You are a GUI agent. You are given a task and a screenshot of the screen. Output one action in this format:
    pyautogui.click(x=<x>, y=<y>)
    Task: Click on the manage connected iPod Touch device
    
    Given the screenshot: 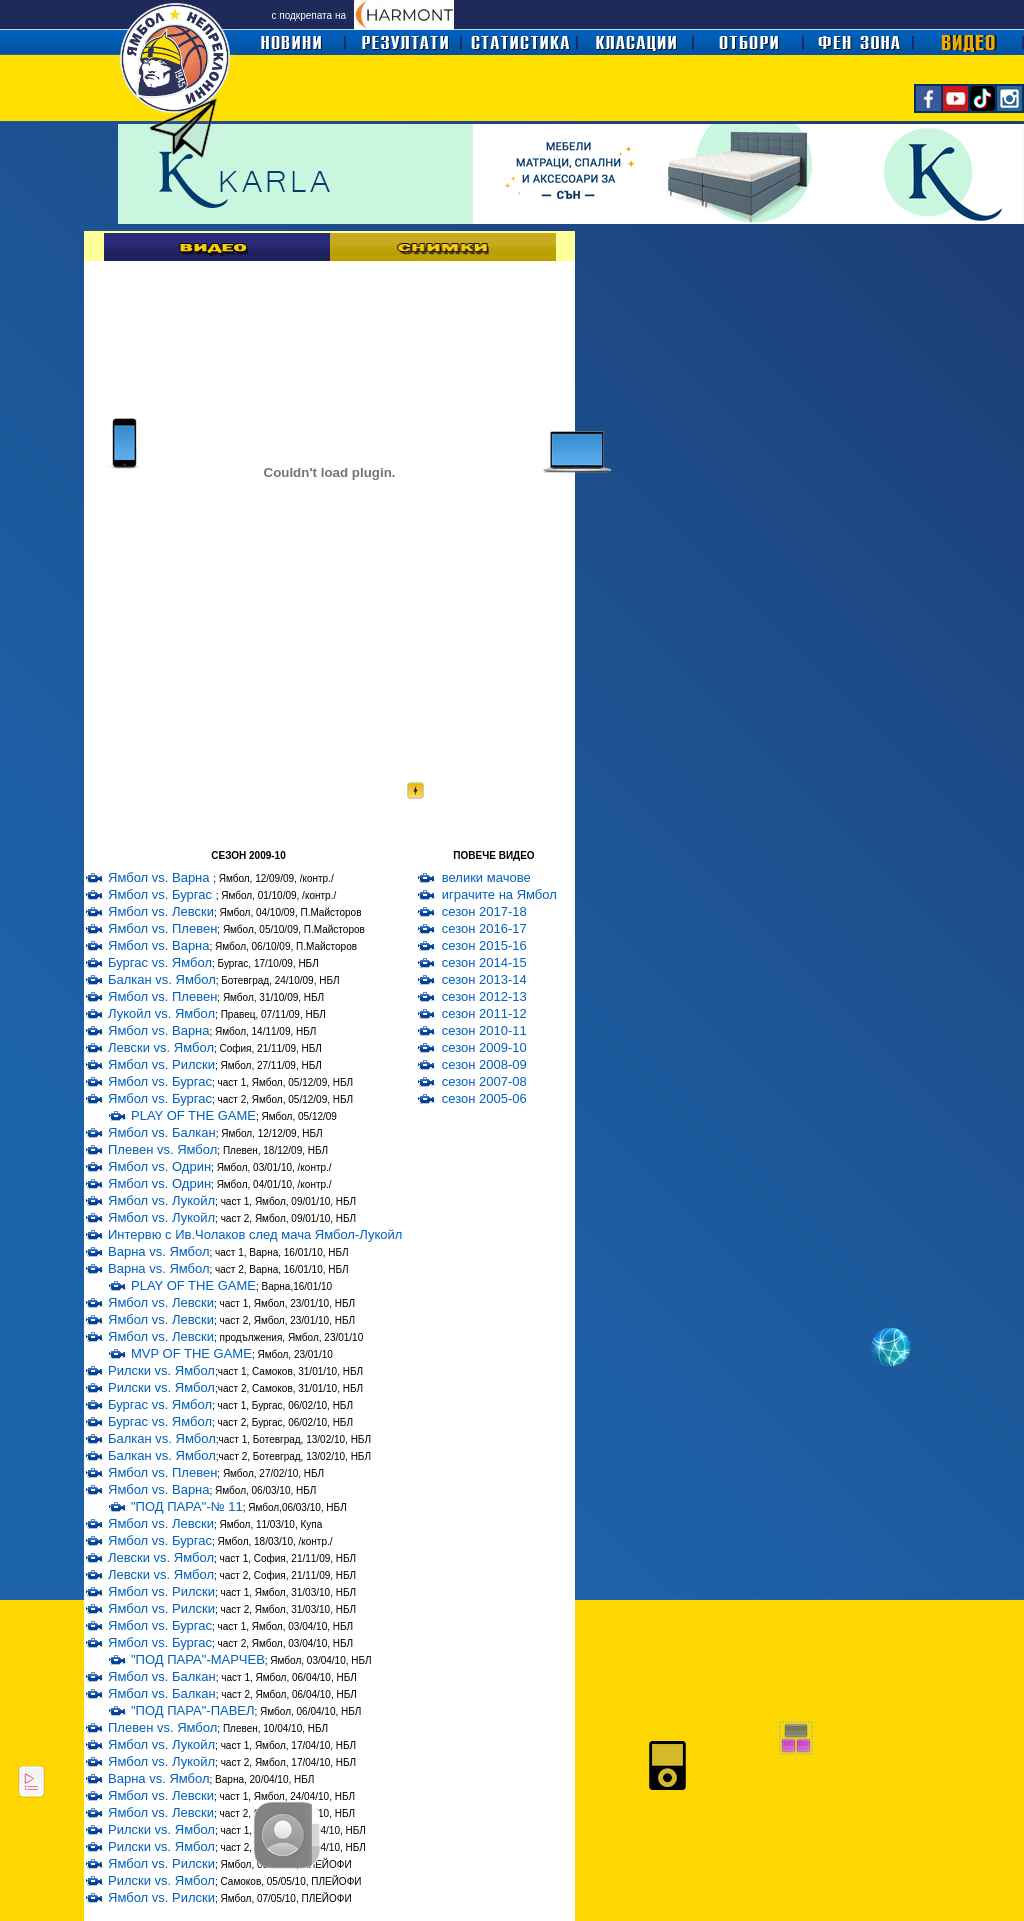 What is the action you would take?
    pyautogui.click(x=124, y=443)
    